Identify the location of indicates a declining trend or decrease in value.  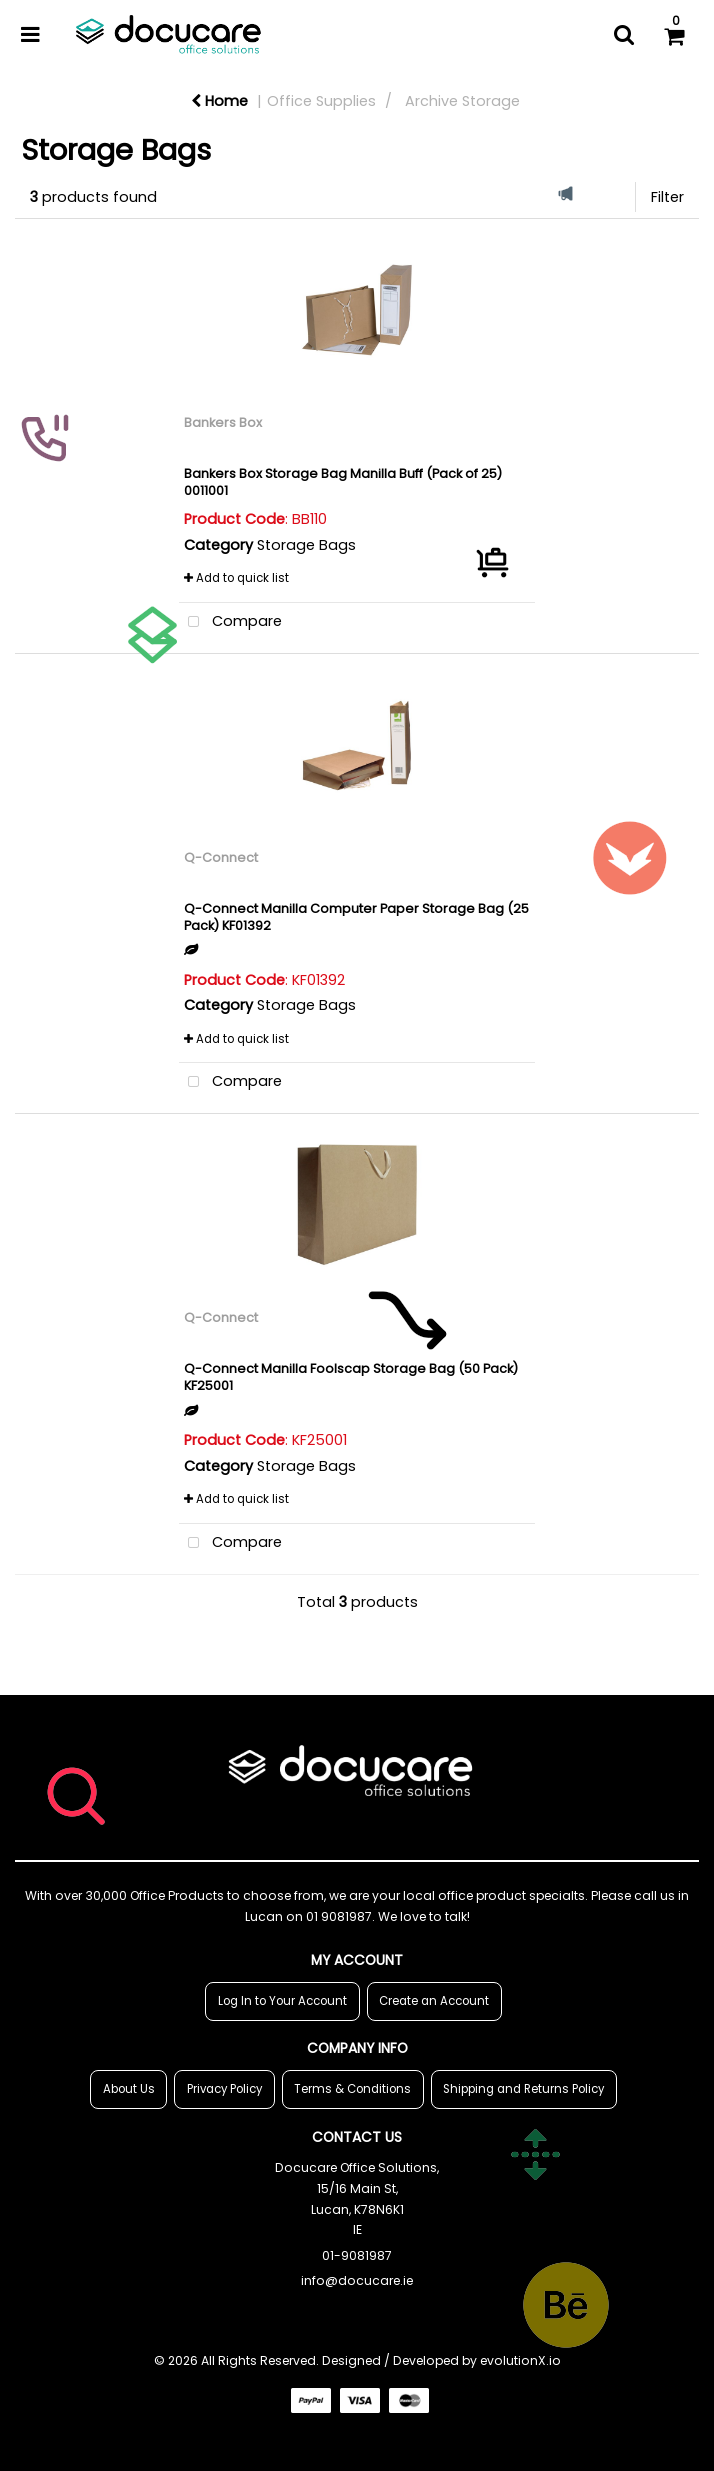
(407, 1318).